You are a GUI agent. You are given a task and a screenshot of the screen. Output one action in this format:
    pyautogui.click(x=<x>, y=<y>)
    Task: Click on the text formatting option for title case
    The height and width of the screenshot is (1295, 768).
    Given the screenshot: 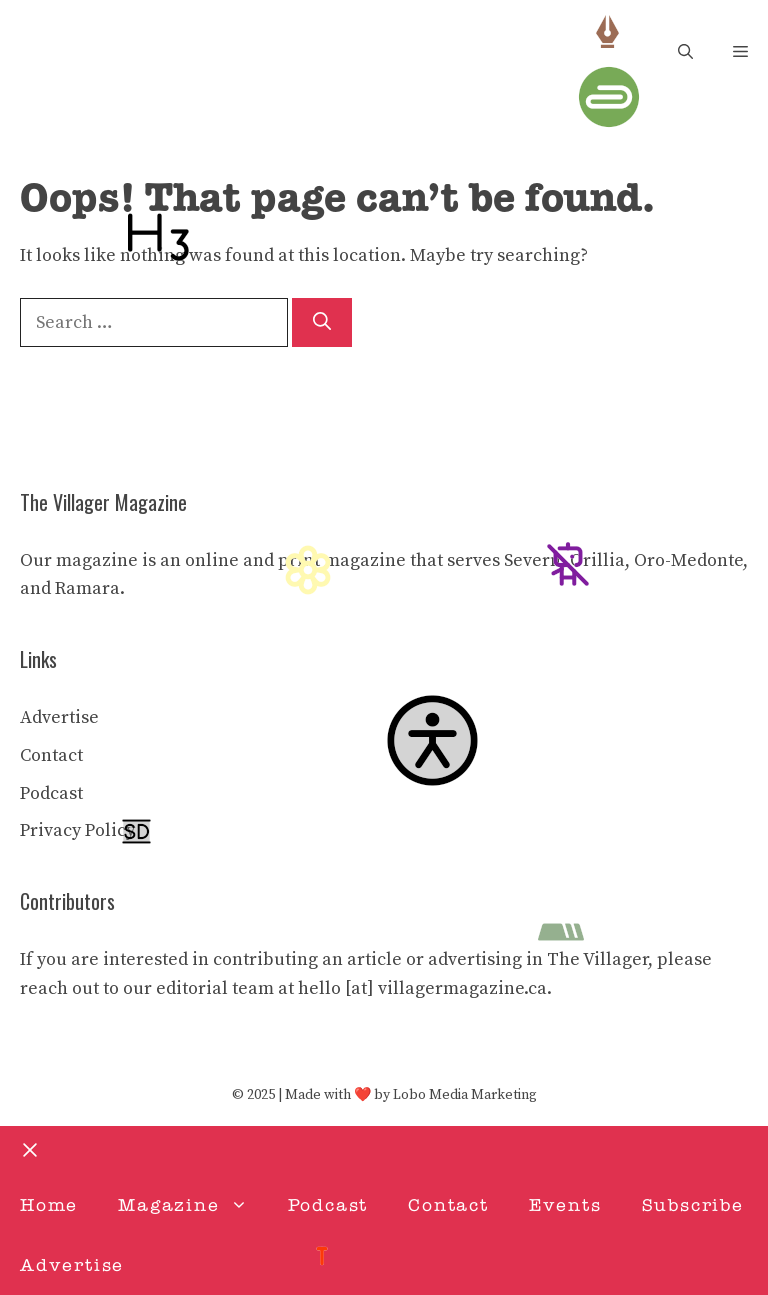 What is the action you would take?
    pyautogui.click(x=322, y=1256)
    